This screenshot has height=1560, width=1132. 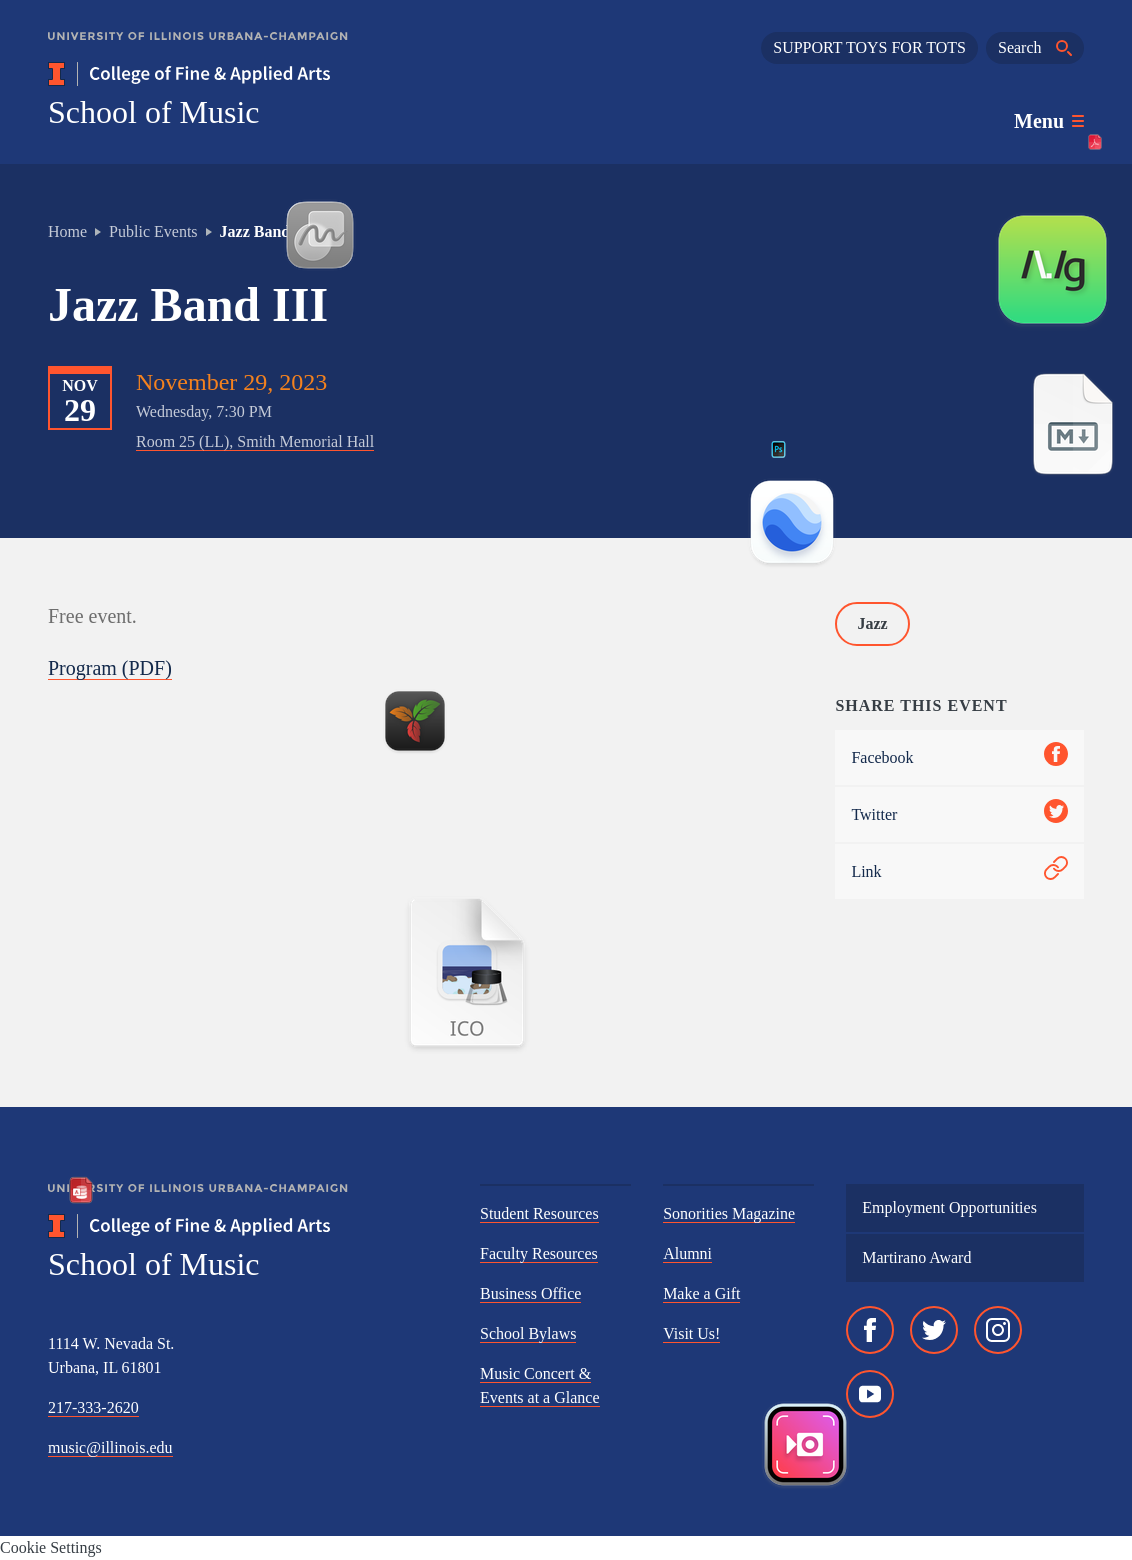 I want to click on a markdown text file, so click(x=1073, y=424).